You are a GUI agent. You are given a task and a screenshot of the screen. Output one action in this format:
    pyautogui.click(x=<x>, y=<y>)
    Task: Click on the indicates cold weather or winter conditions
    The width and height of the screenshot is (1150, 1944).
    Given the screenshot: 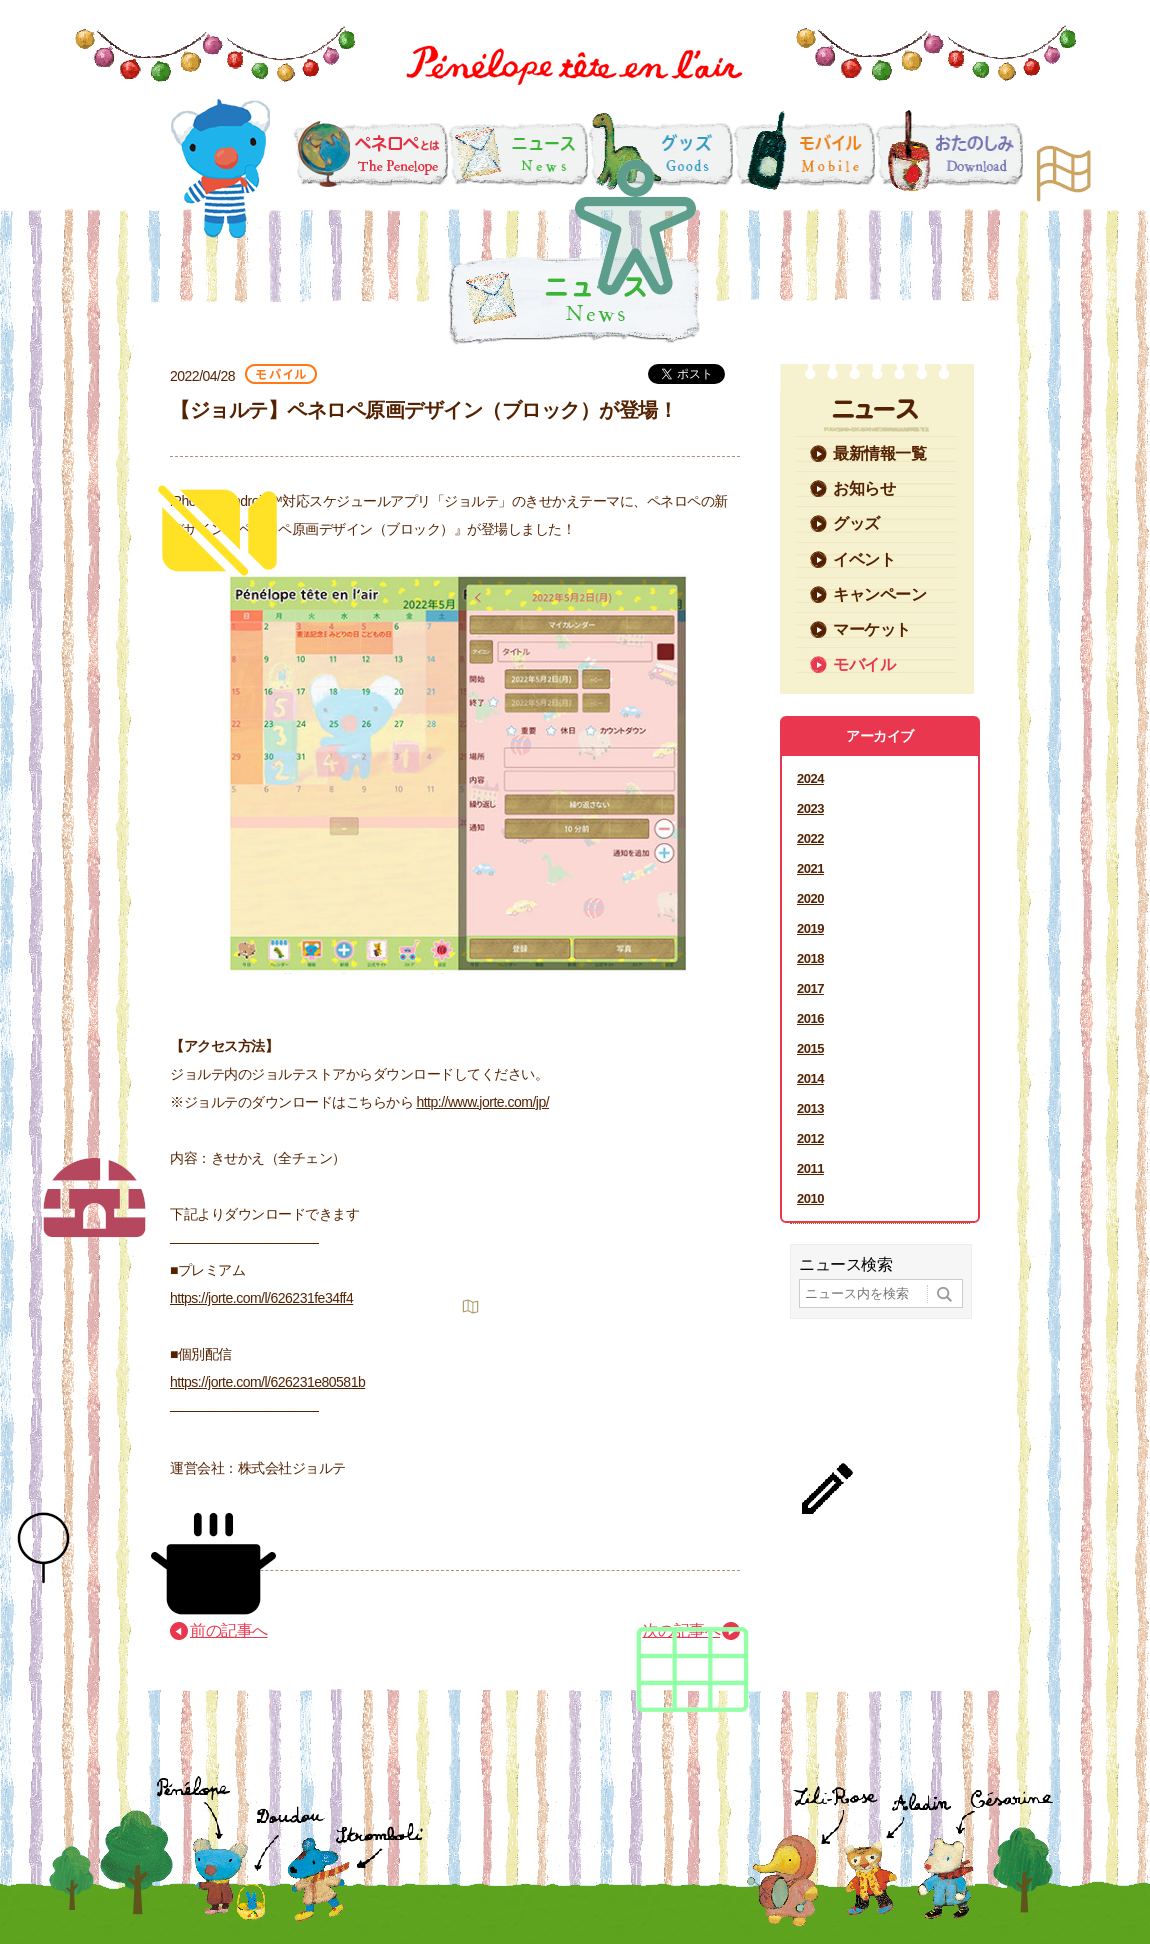 What is the action you would take?
    pyautogui.click(x=94, y=1197)
    